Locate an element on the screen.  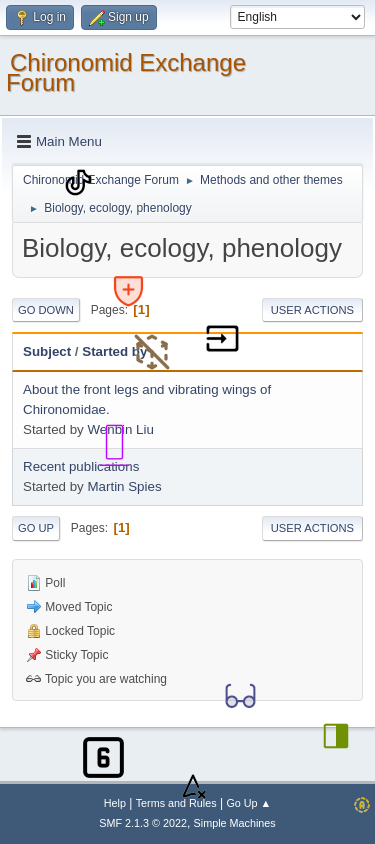
disable navigation or GPS tracking is located at coordinates (193, 786).